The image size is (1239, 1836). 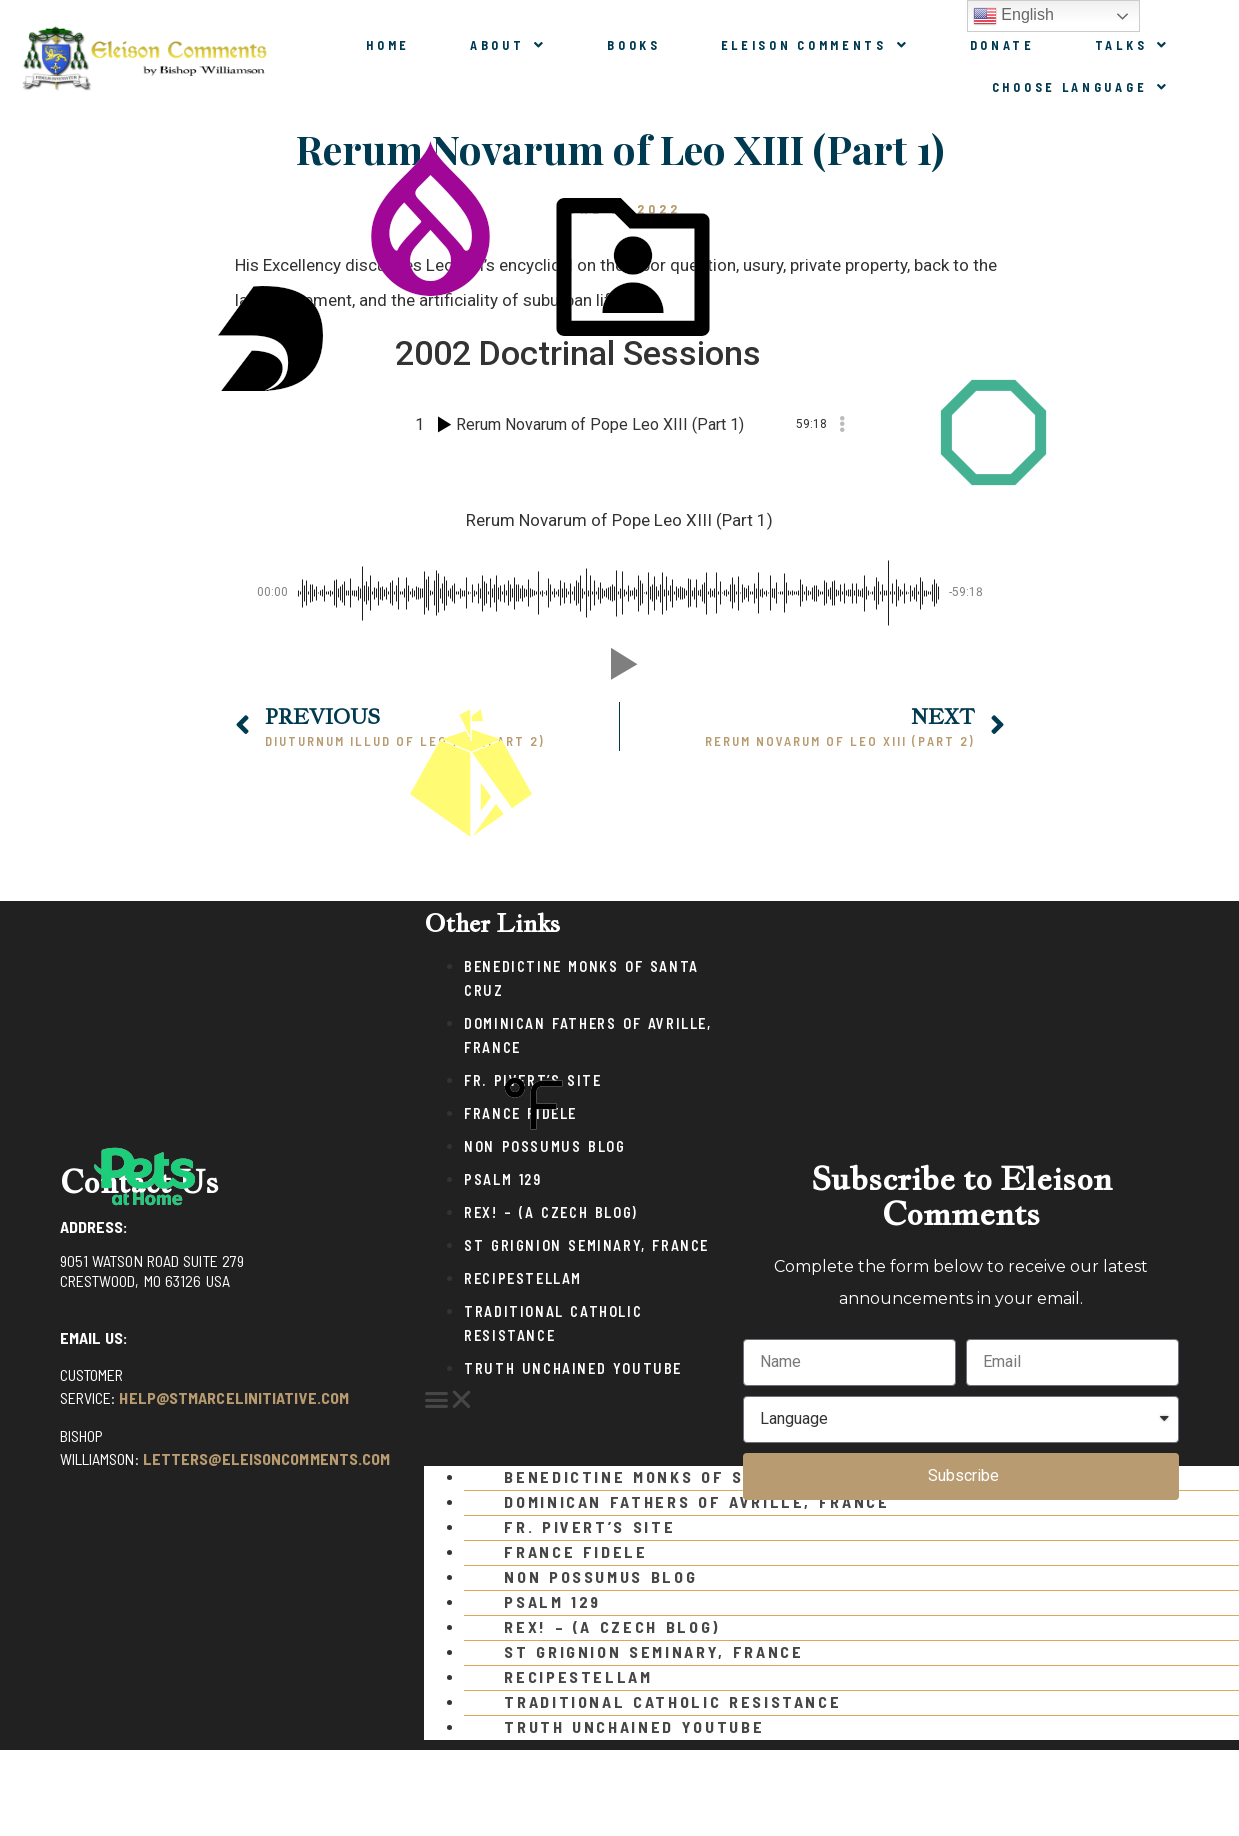 I want to click on select octagon shape tool, so click(x=993, y=432).